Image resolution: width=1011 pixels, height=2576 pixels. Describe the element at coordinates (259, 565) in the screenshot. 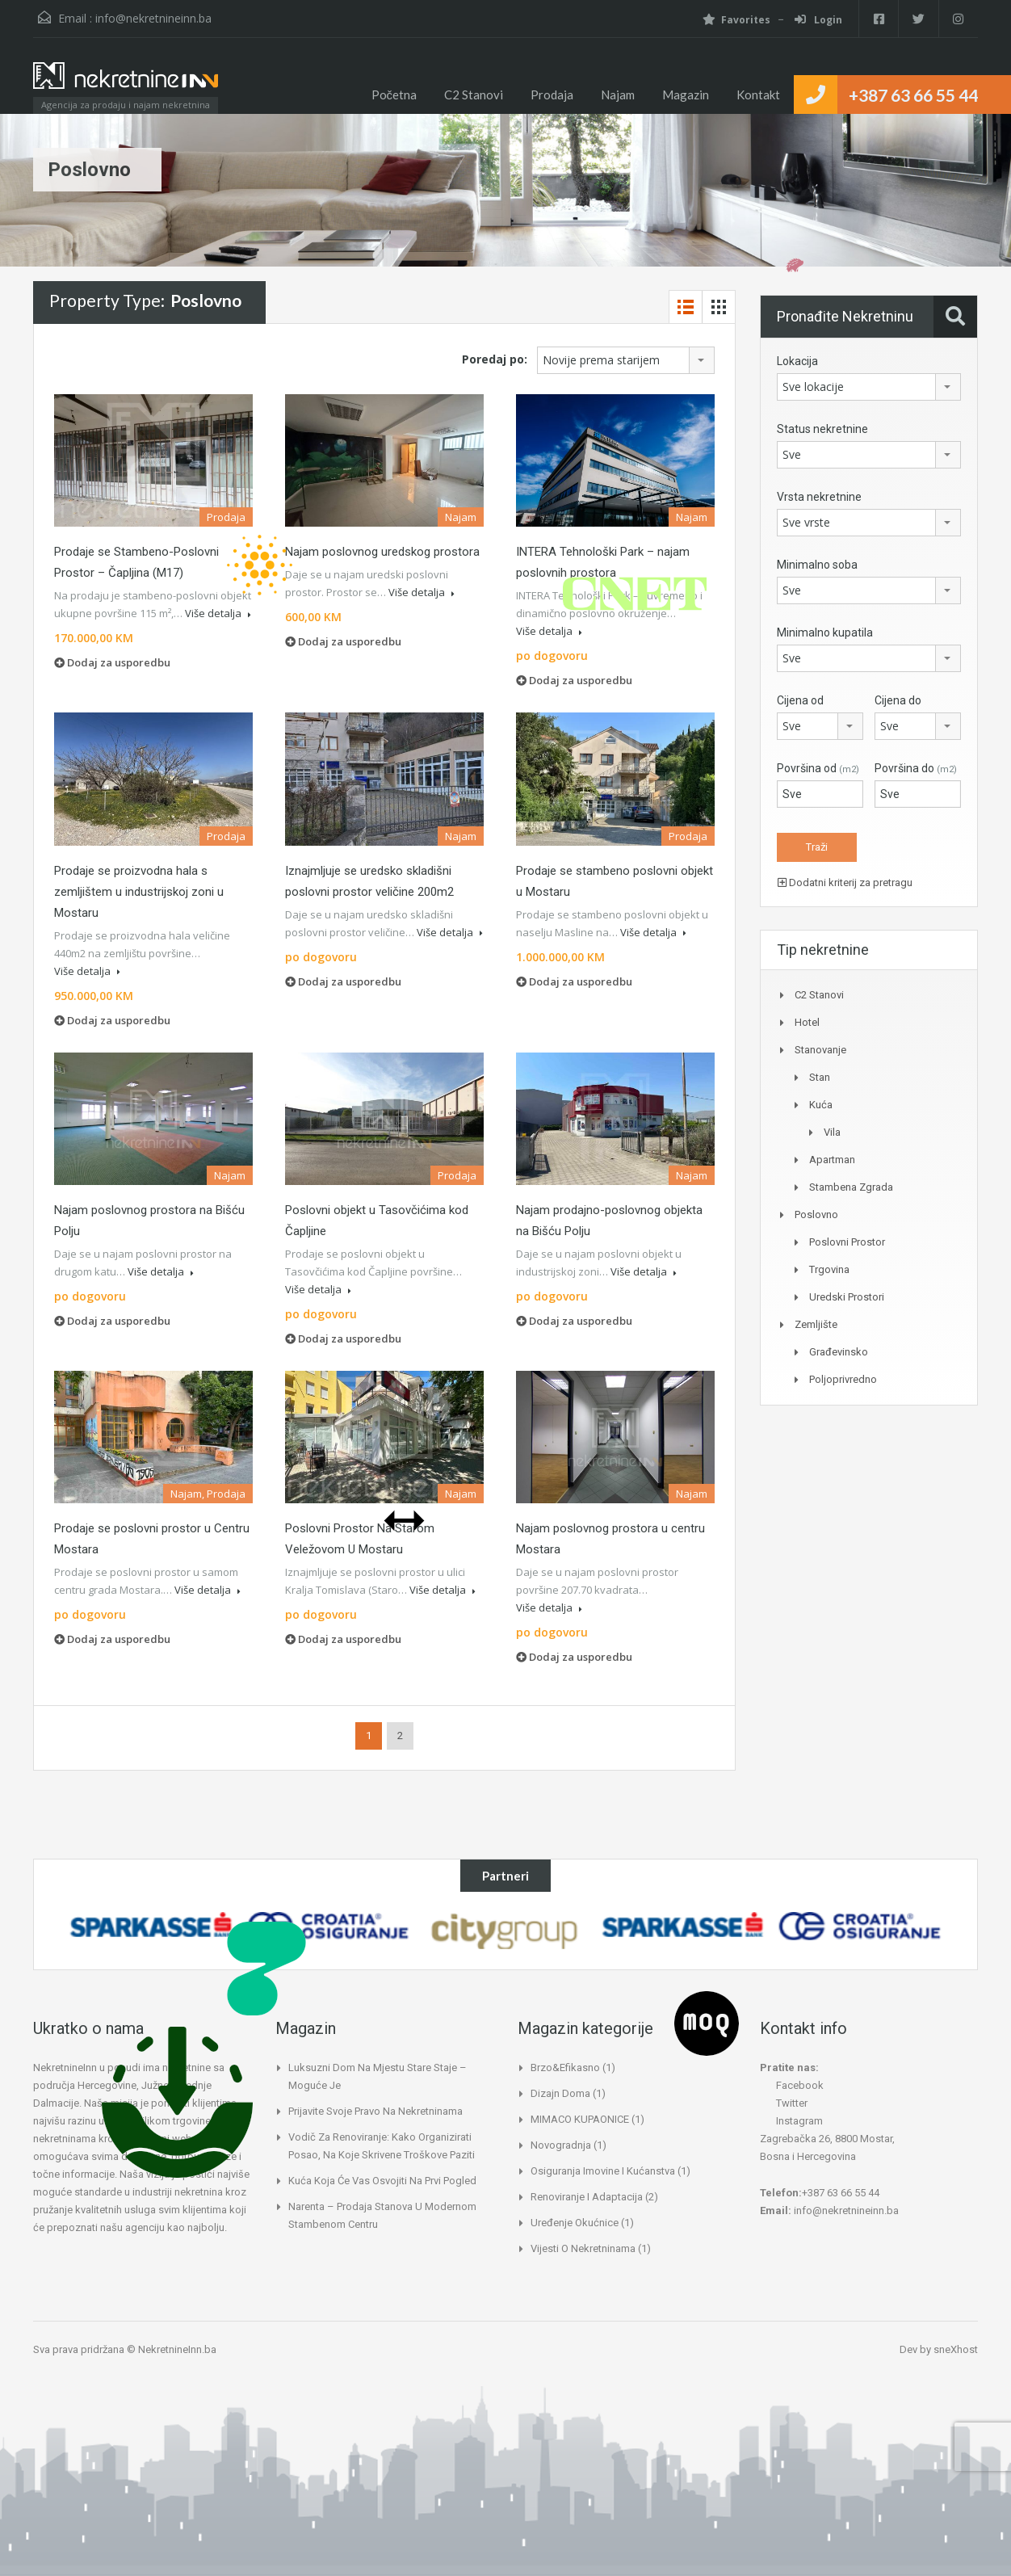

I see `cardano cryptocurrency logo` at that location.